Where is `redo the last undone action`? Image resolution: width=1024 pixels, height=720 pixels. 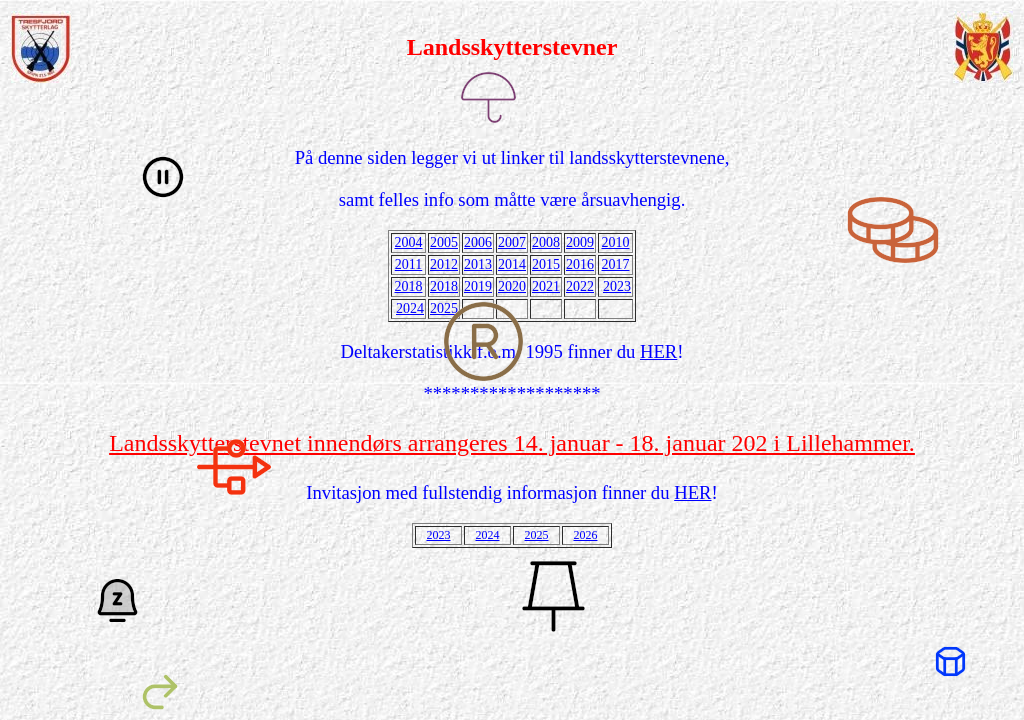 redo the last undone action is located at coordinates (160, 692).